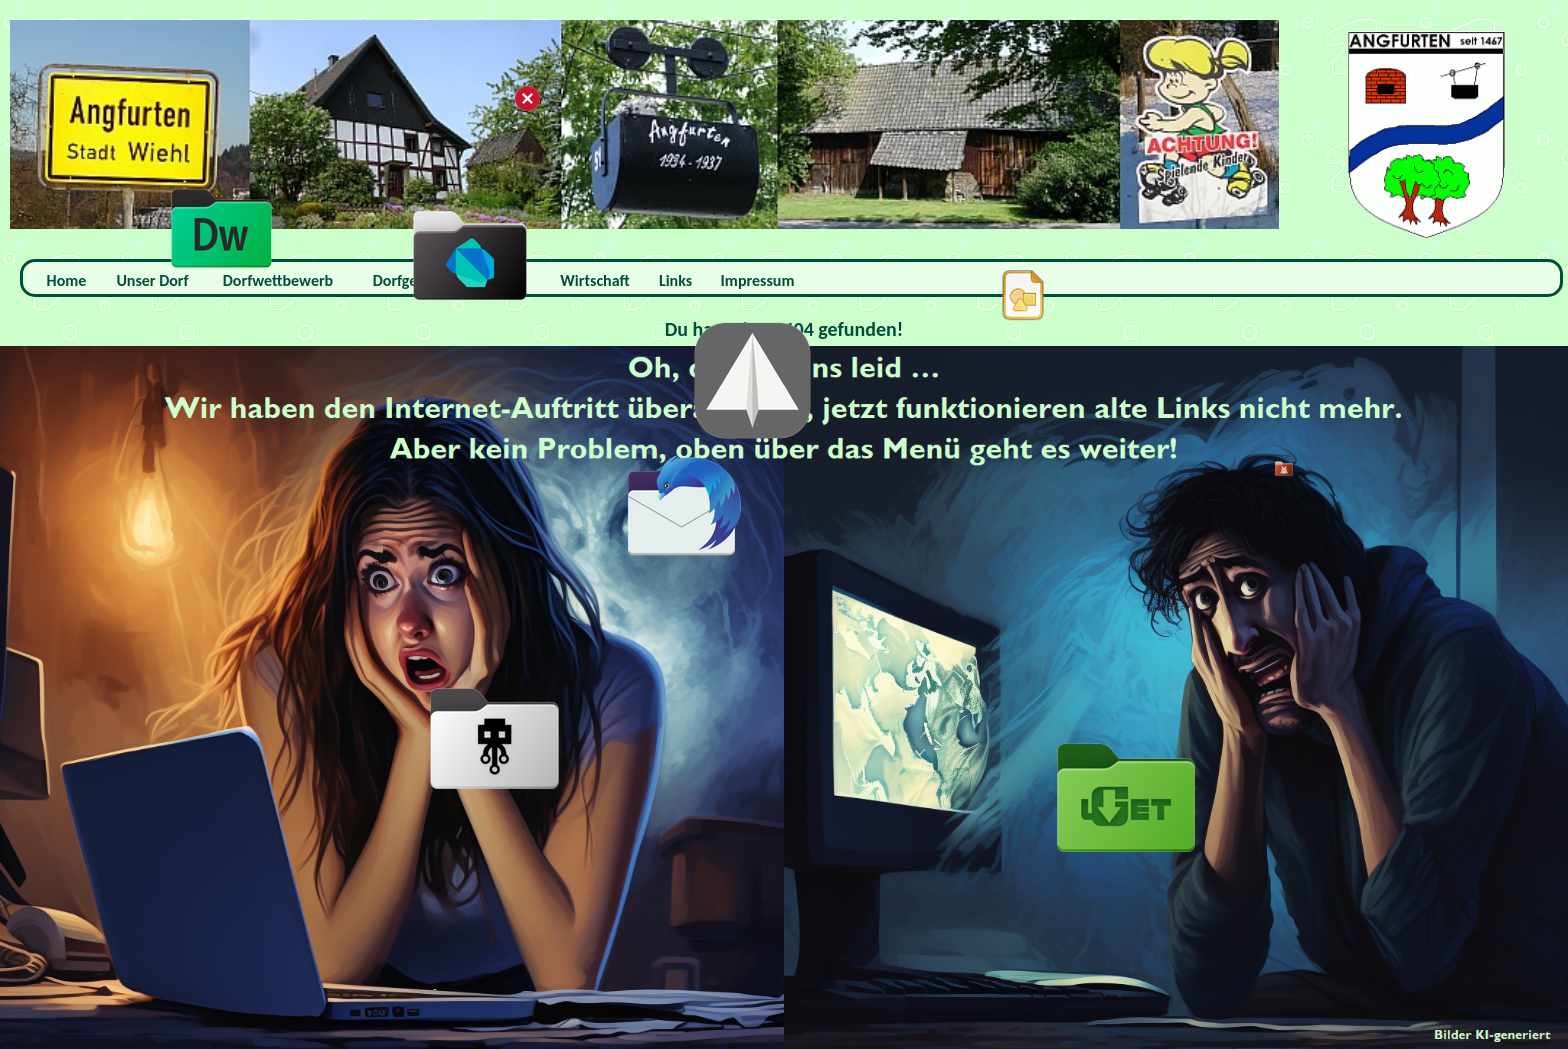 The height and width of the screenshot is (1049, 1568). What do you see at coordinates (494, 742) in the screenshot?
I see `folder containing USB security testing tools` at bounding box center [494, 742].